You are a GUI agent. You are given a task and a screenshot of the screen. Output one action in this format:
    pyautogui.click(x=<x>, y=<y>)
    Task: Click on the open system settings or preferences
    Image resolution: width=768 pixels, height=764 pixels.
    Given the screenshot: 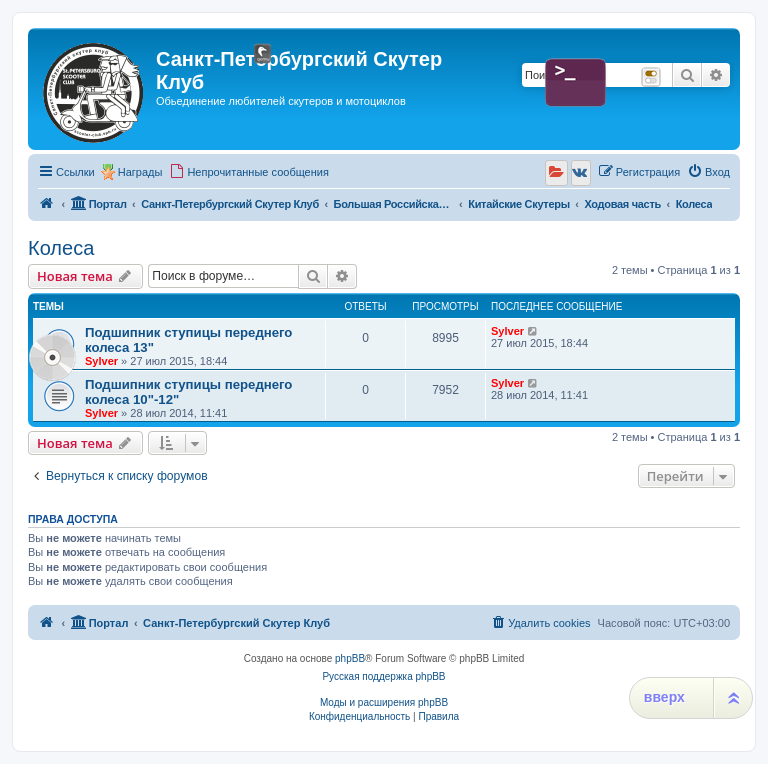 What is the action you would take?
    pyautogui.click(x=651, y=77)
    